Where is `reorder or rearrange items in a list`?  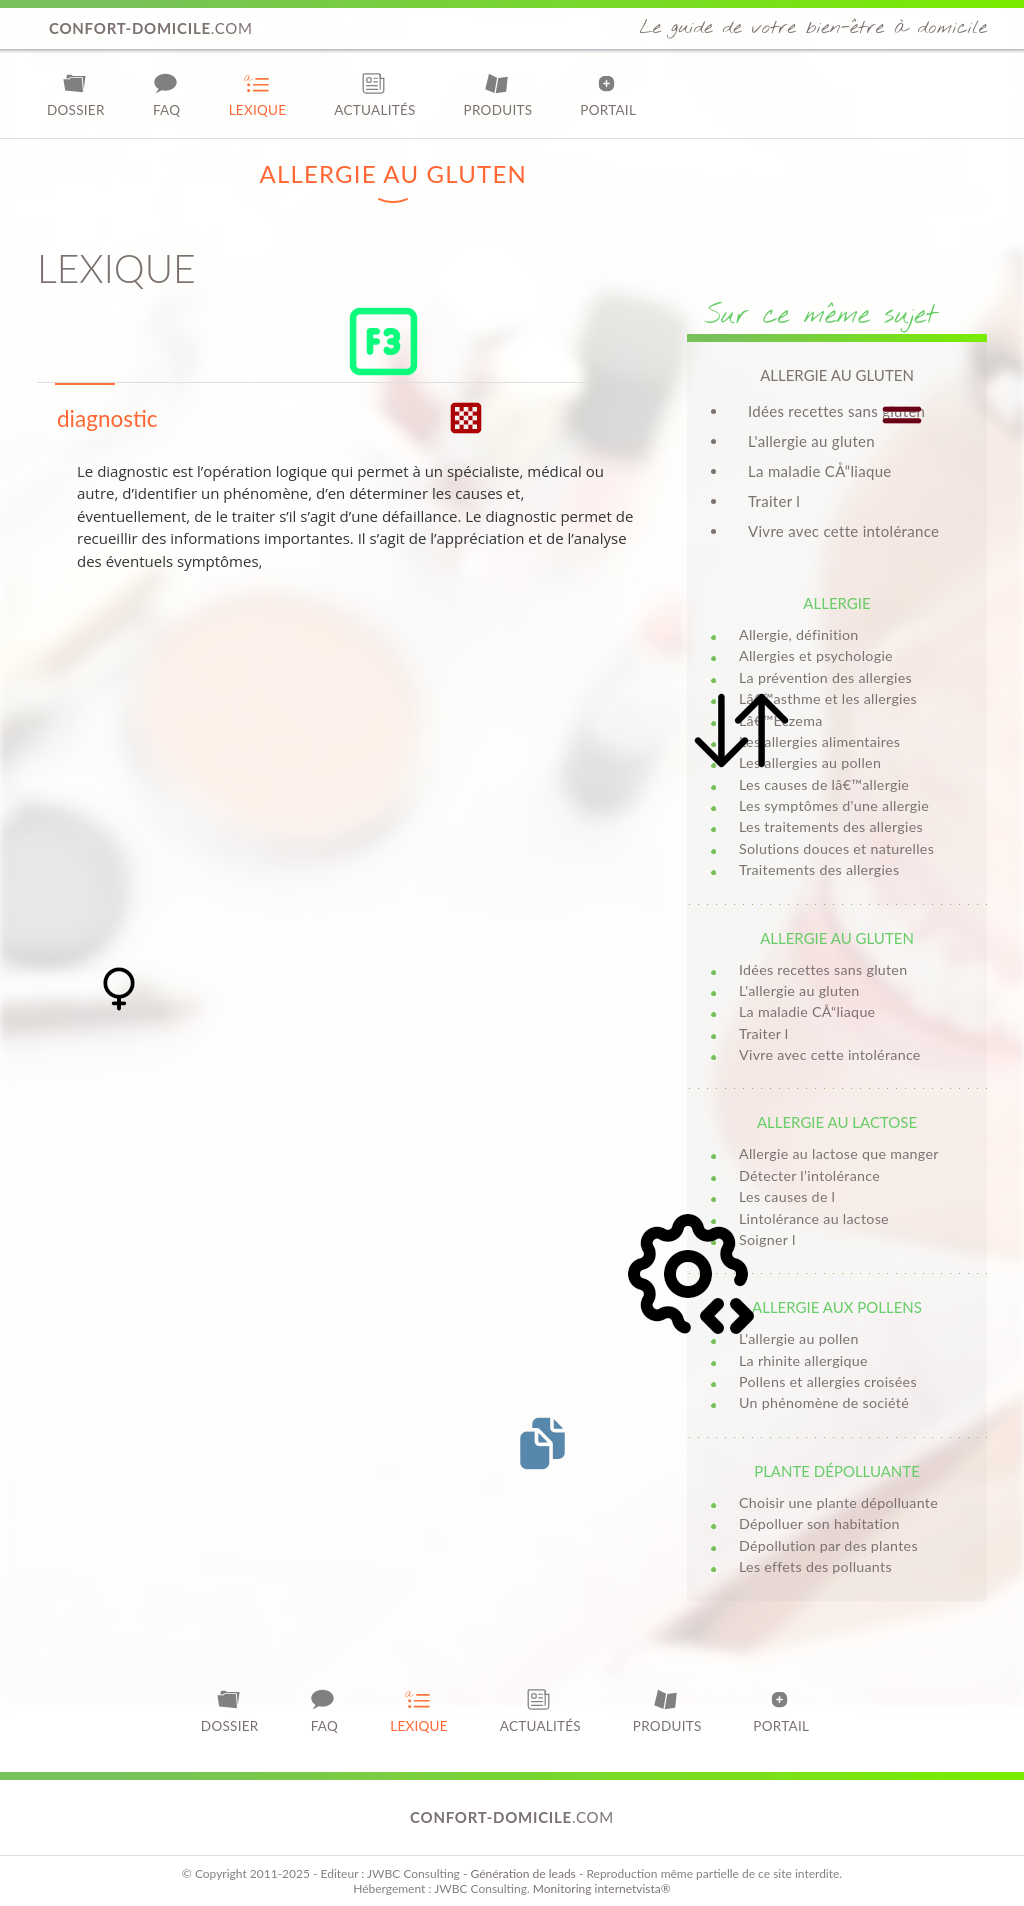
reorder or rearrange items in a list is located at coordinates (902, 415).